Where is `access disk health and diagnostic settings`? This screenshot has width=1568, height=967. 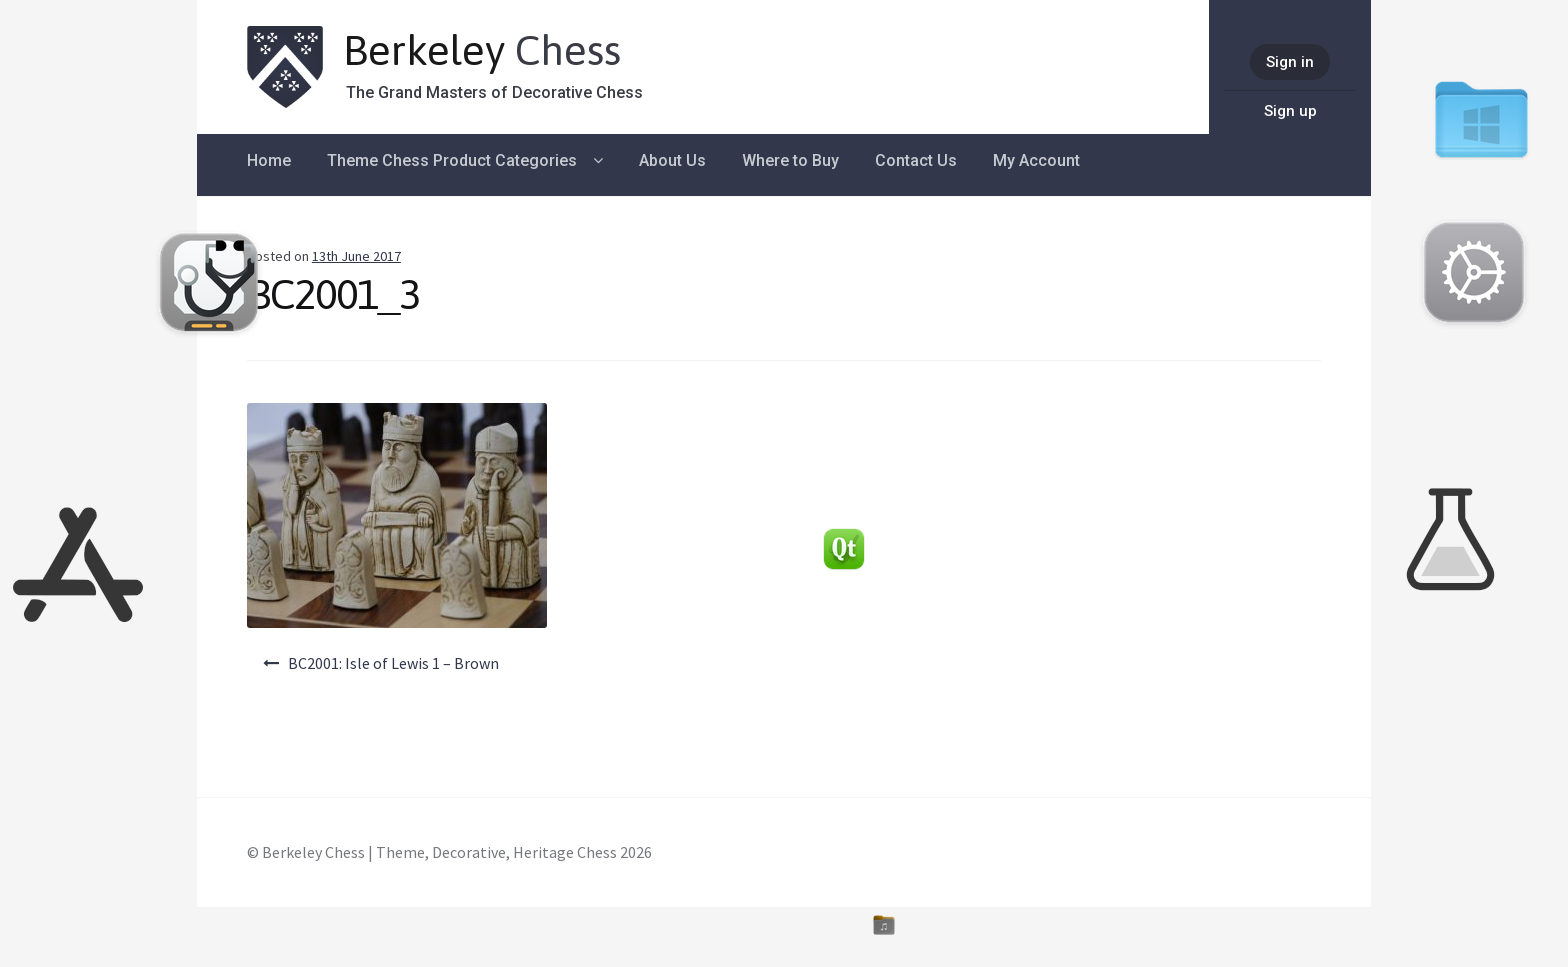
access disk health and diagnostic settings is located at coordinates (209, 284).